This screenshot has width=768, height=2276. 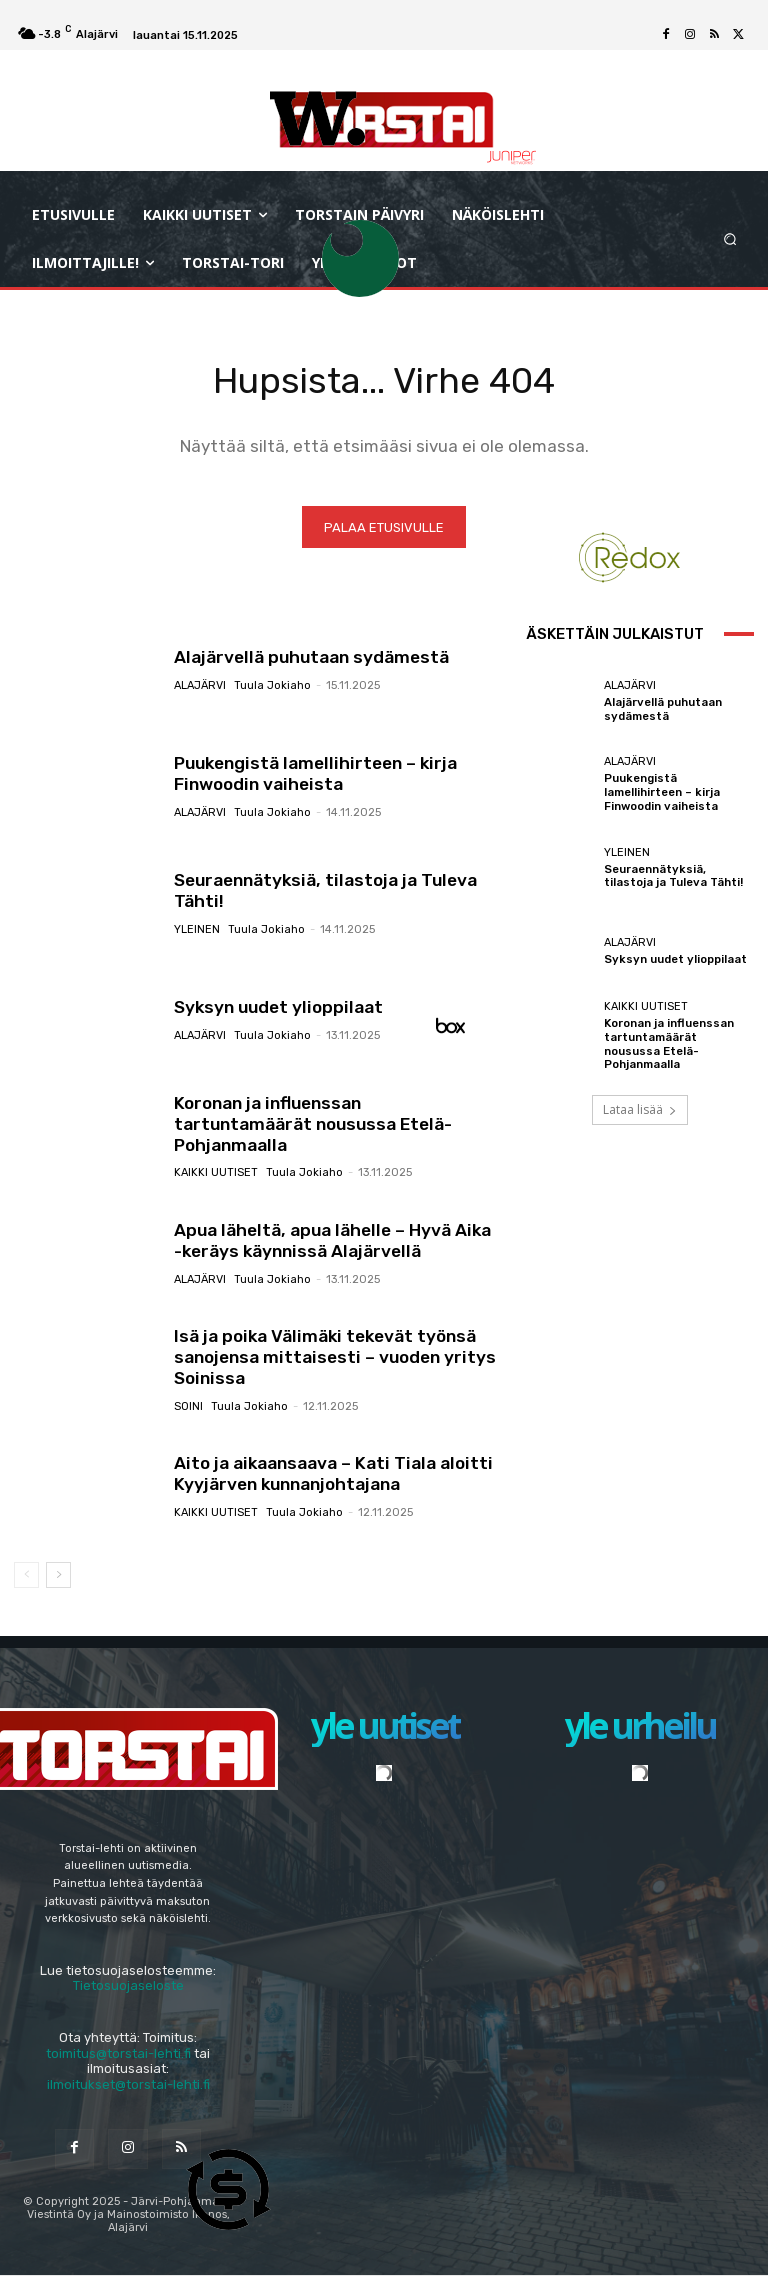 What do you see at coordinates (511, 157) in the screenshot?
I see `juniper networks company logo` at bounding box center [511, 157].